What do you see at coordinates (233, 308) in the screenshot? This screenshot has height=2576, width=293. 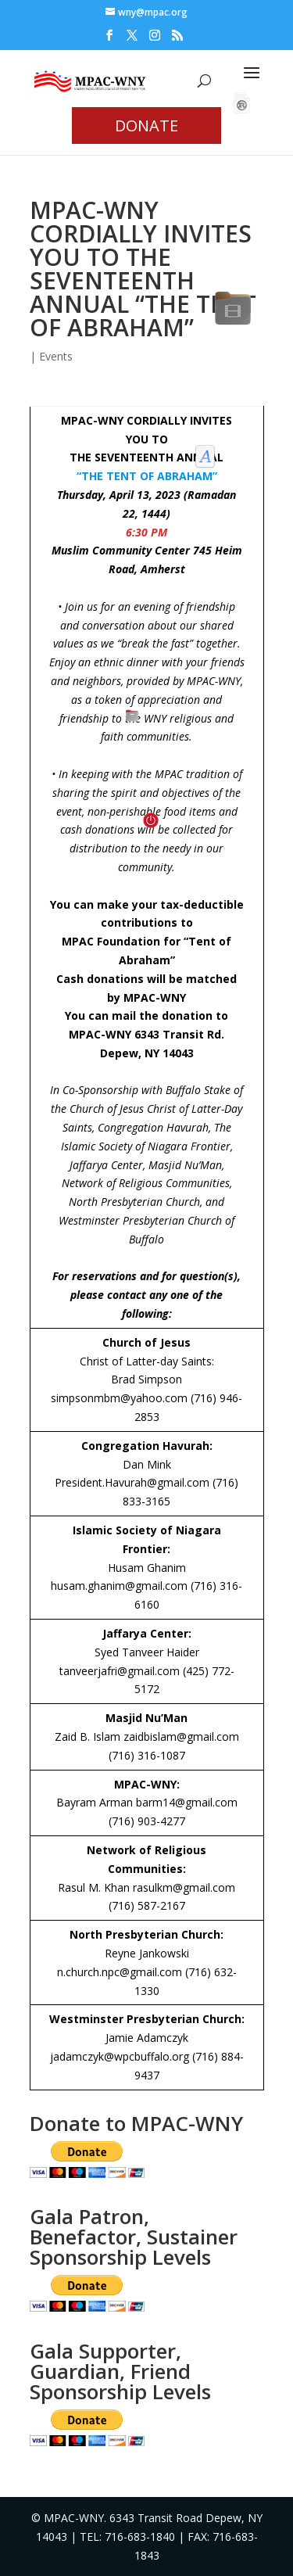 I see `open your videos folder` at bounding box center [233, 308].